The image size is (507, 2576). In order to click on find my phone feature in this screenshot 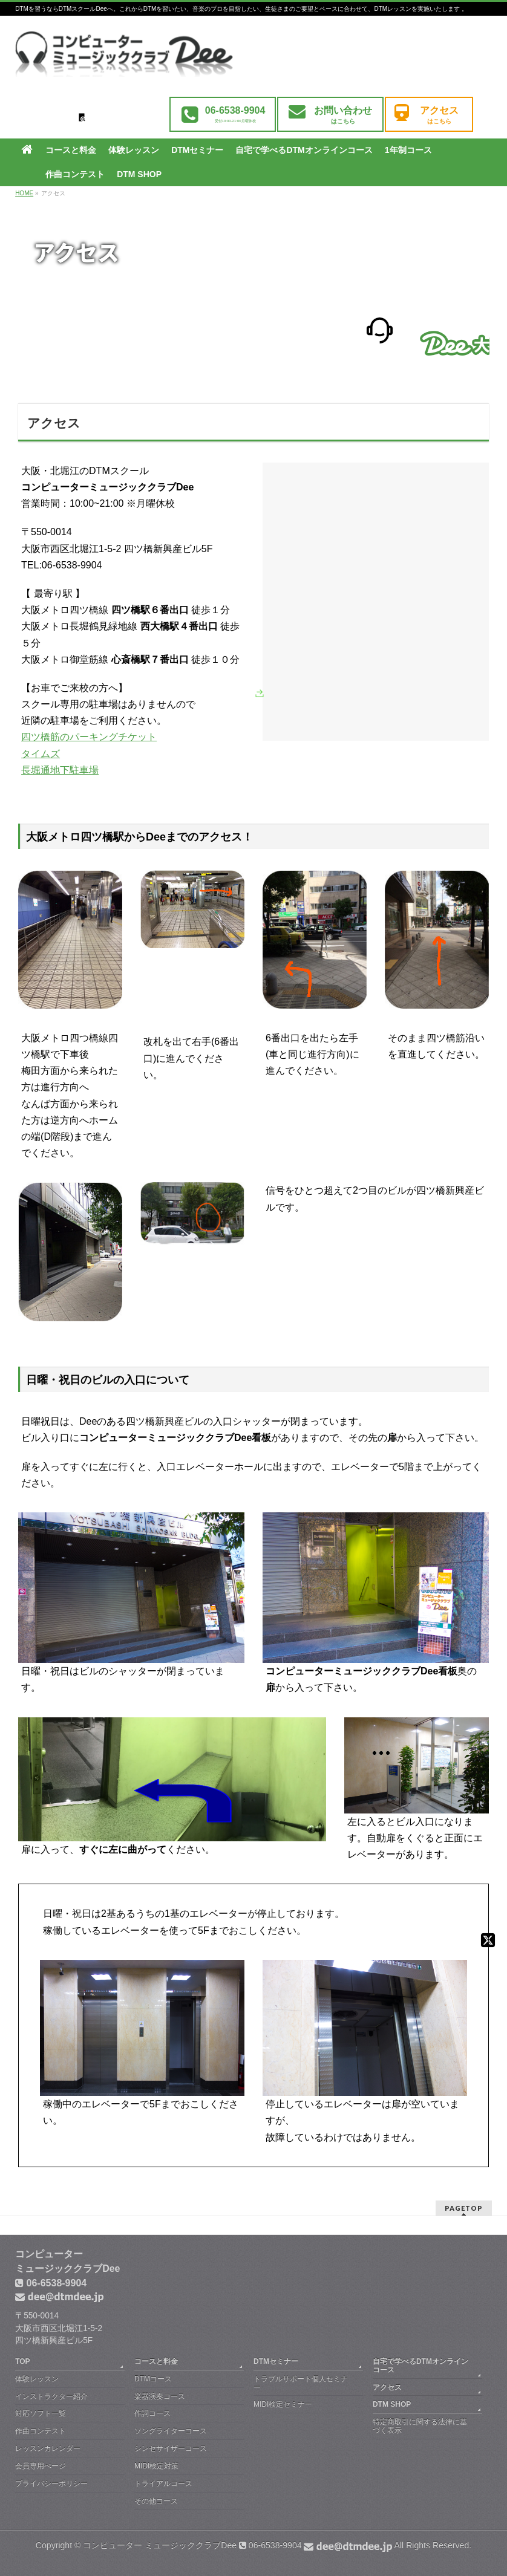, I will do `click(82, 117)`.